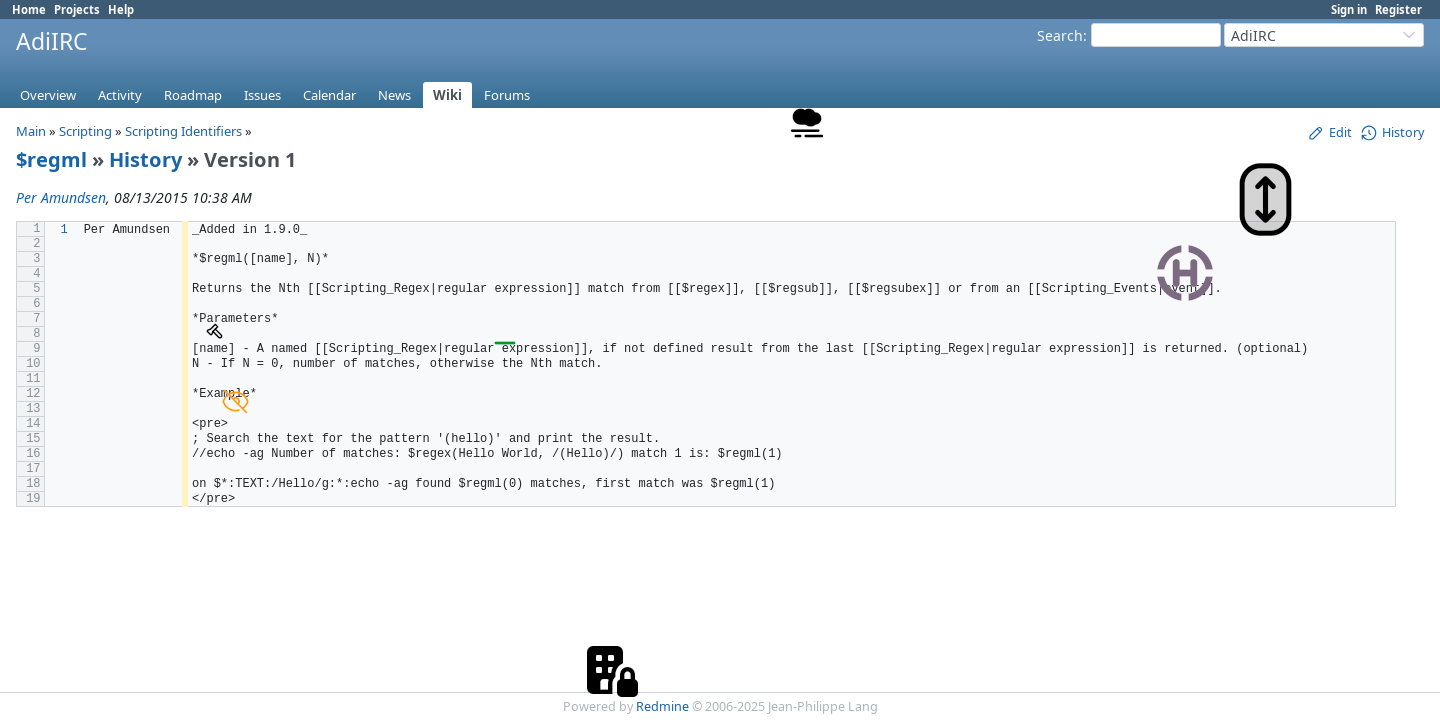 The image size is (1440, 720). I want to click on indicates a helipad or helicopter landing zone, so click(1185, 273).